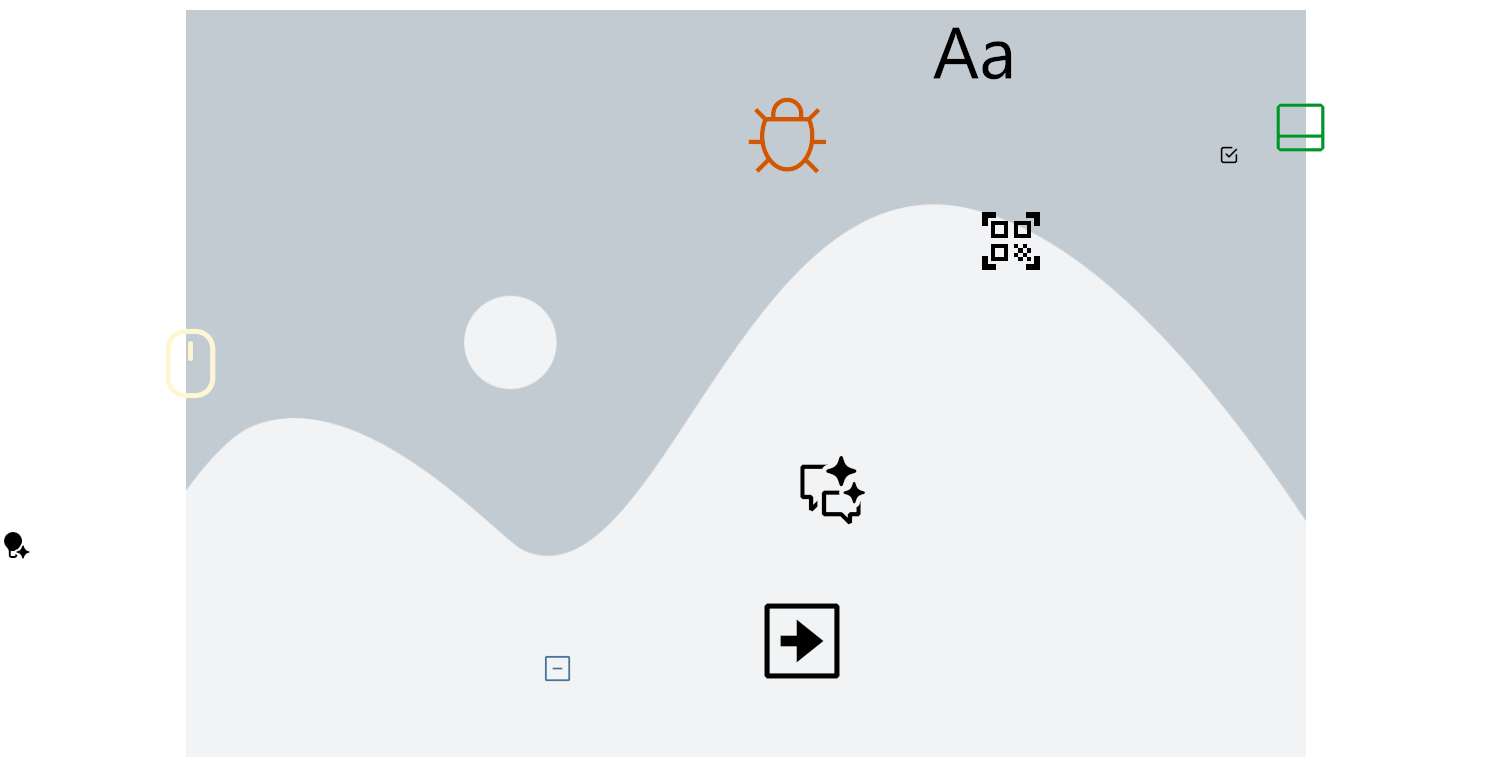 The width and height of the screenshot is (1491, 767). What do you see at coordinates (787, 136) in the screenshot?
I see `report a bug or issue` at bounding box center [787, 136].